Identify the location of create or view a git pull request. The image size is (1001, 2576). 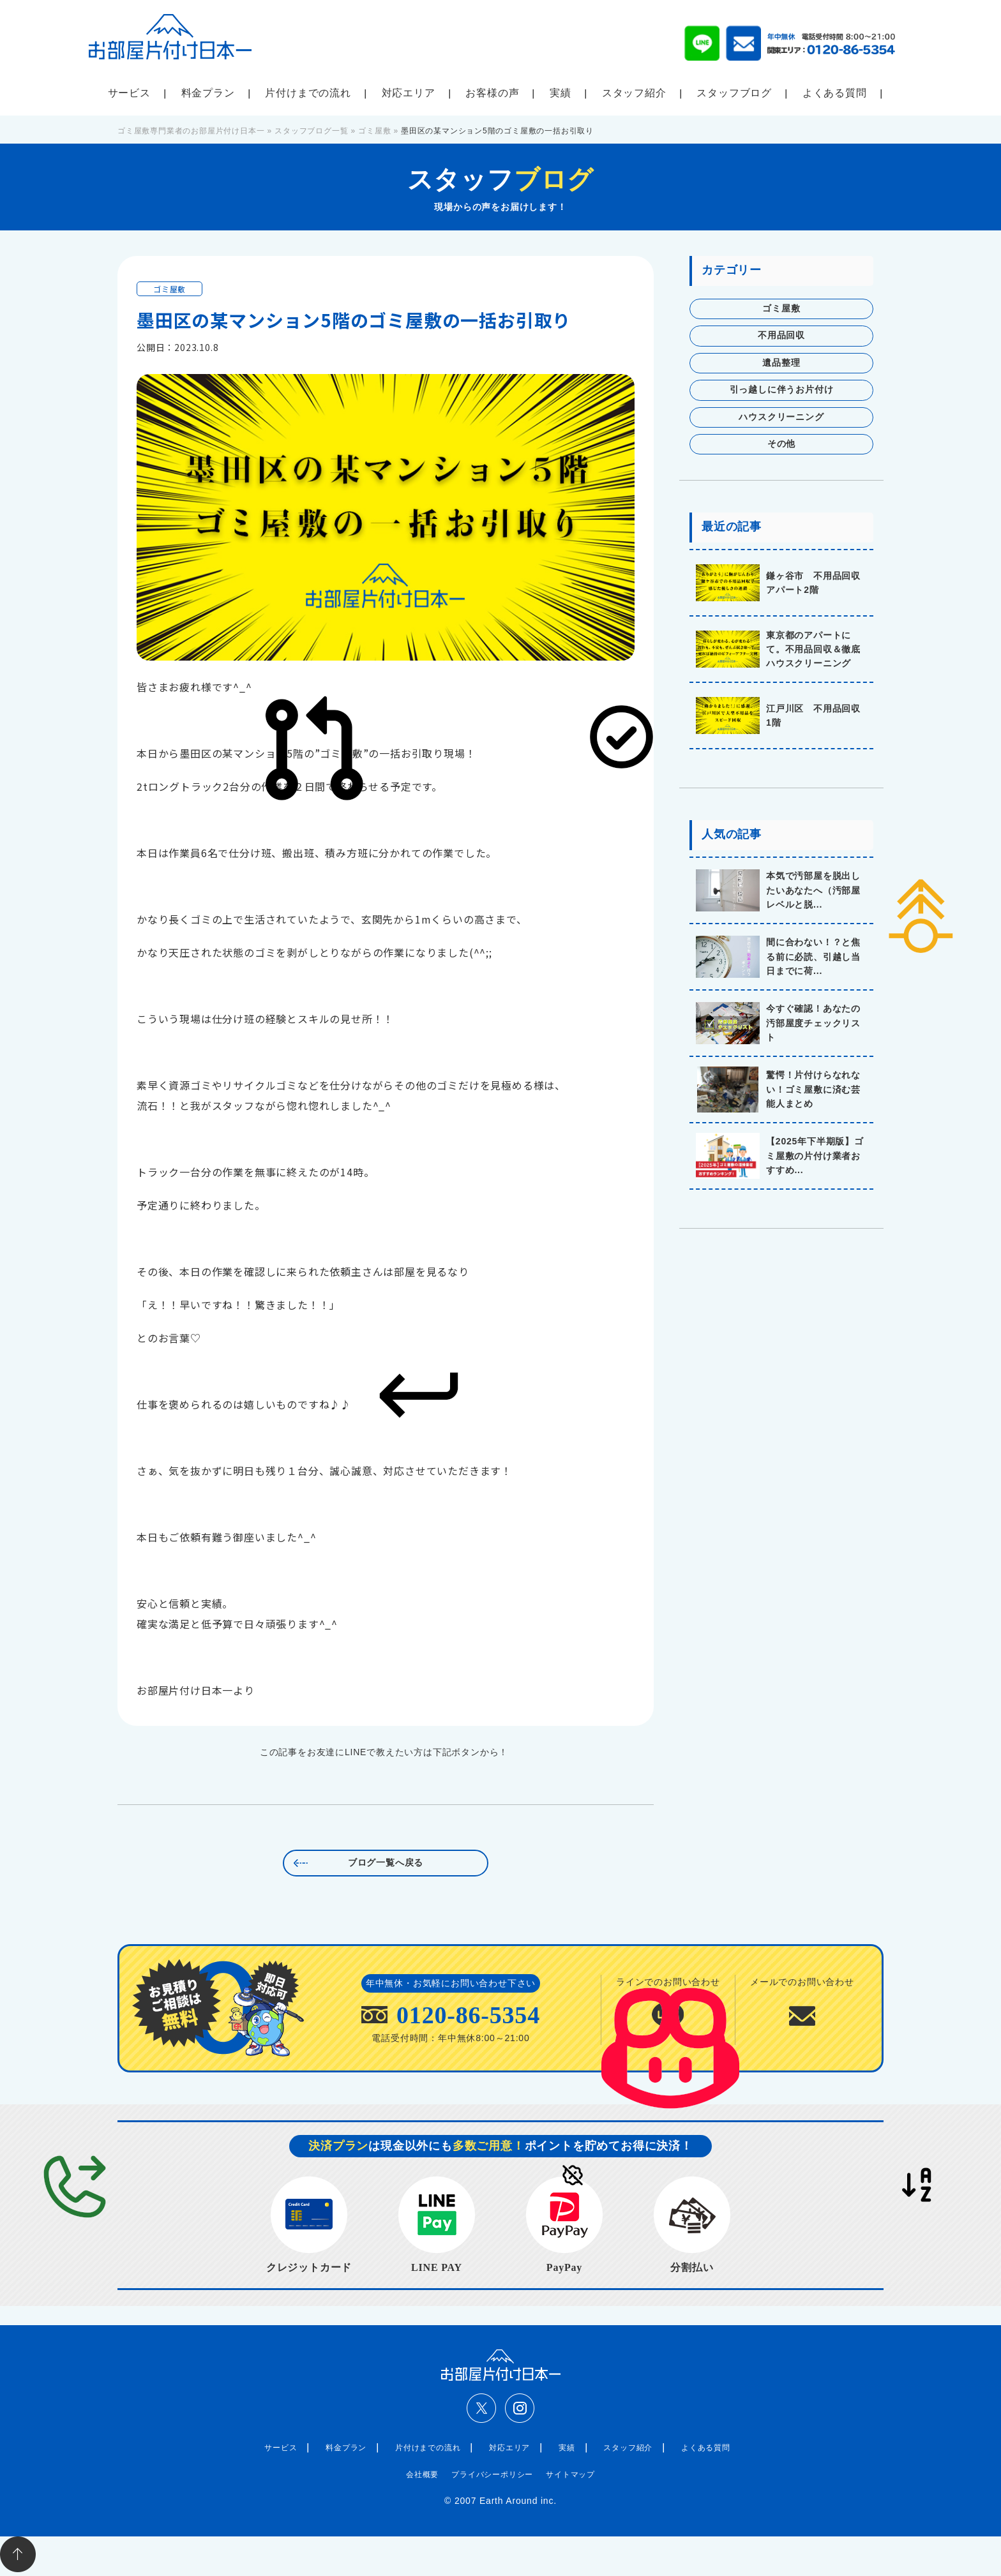
(312, 749).